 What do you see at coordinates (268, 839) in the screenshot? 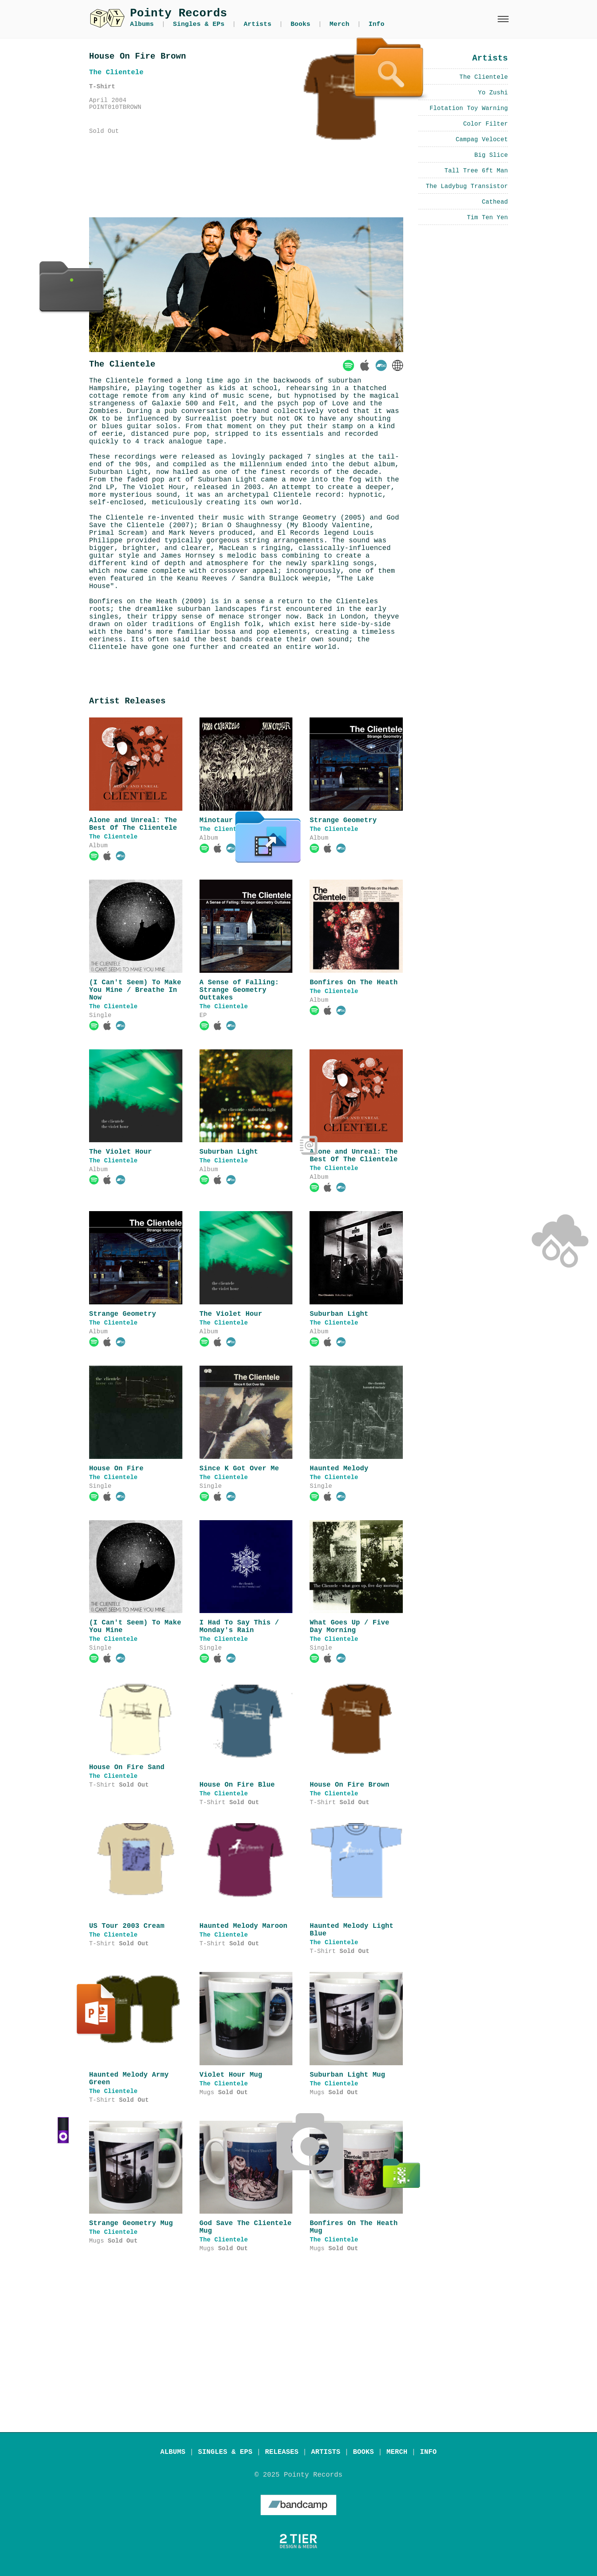
I see `folder containing video to image conversion files` at bounding box center [268, 839].